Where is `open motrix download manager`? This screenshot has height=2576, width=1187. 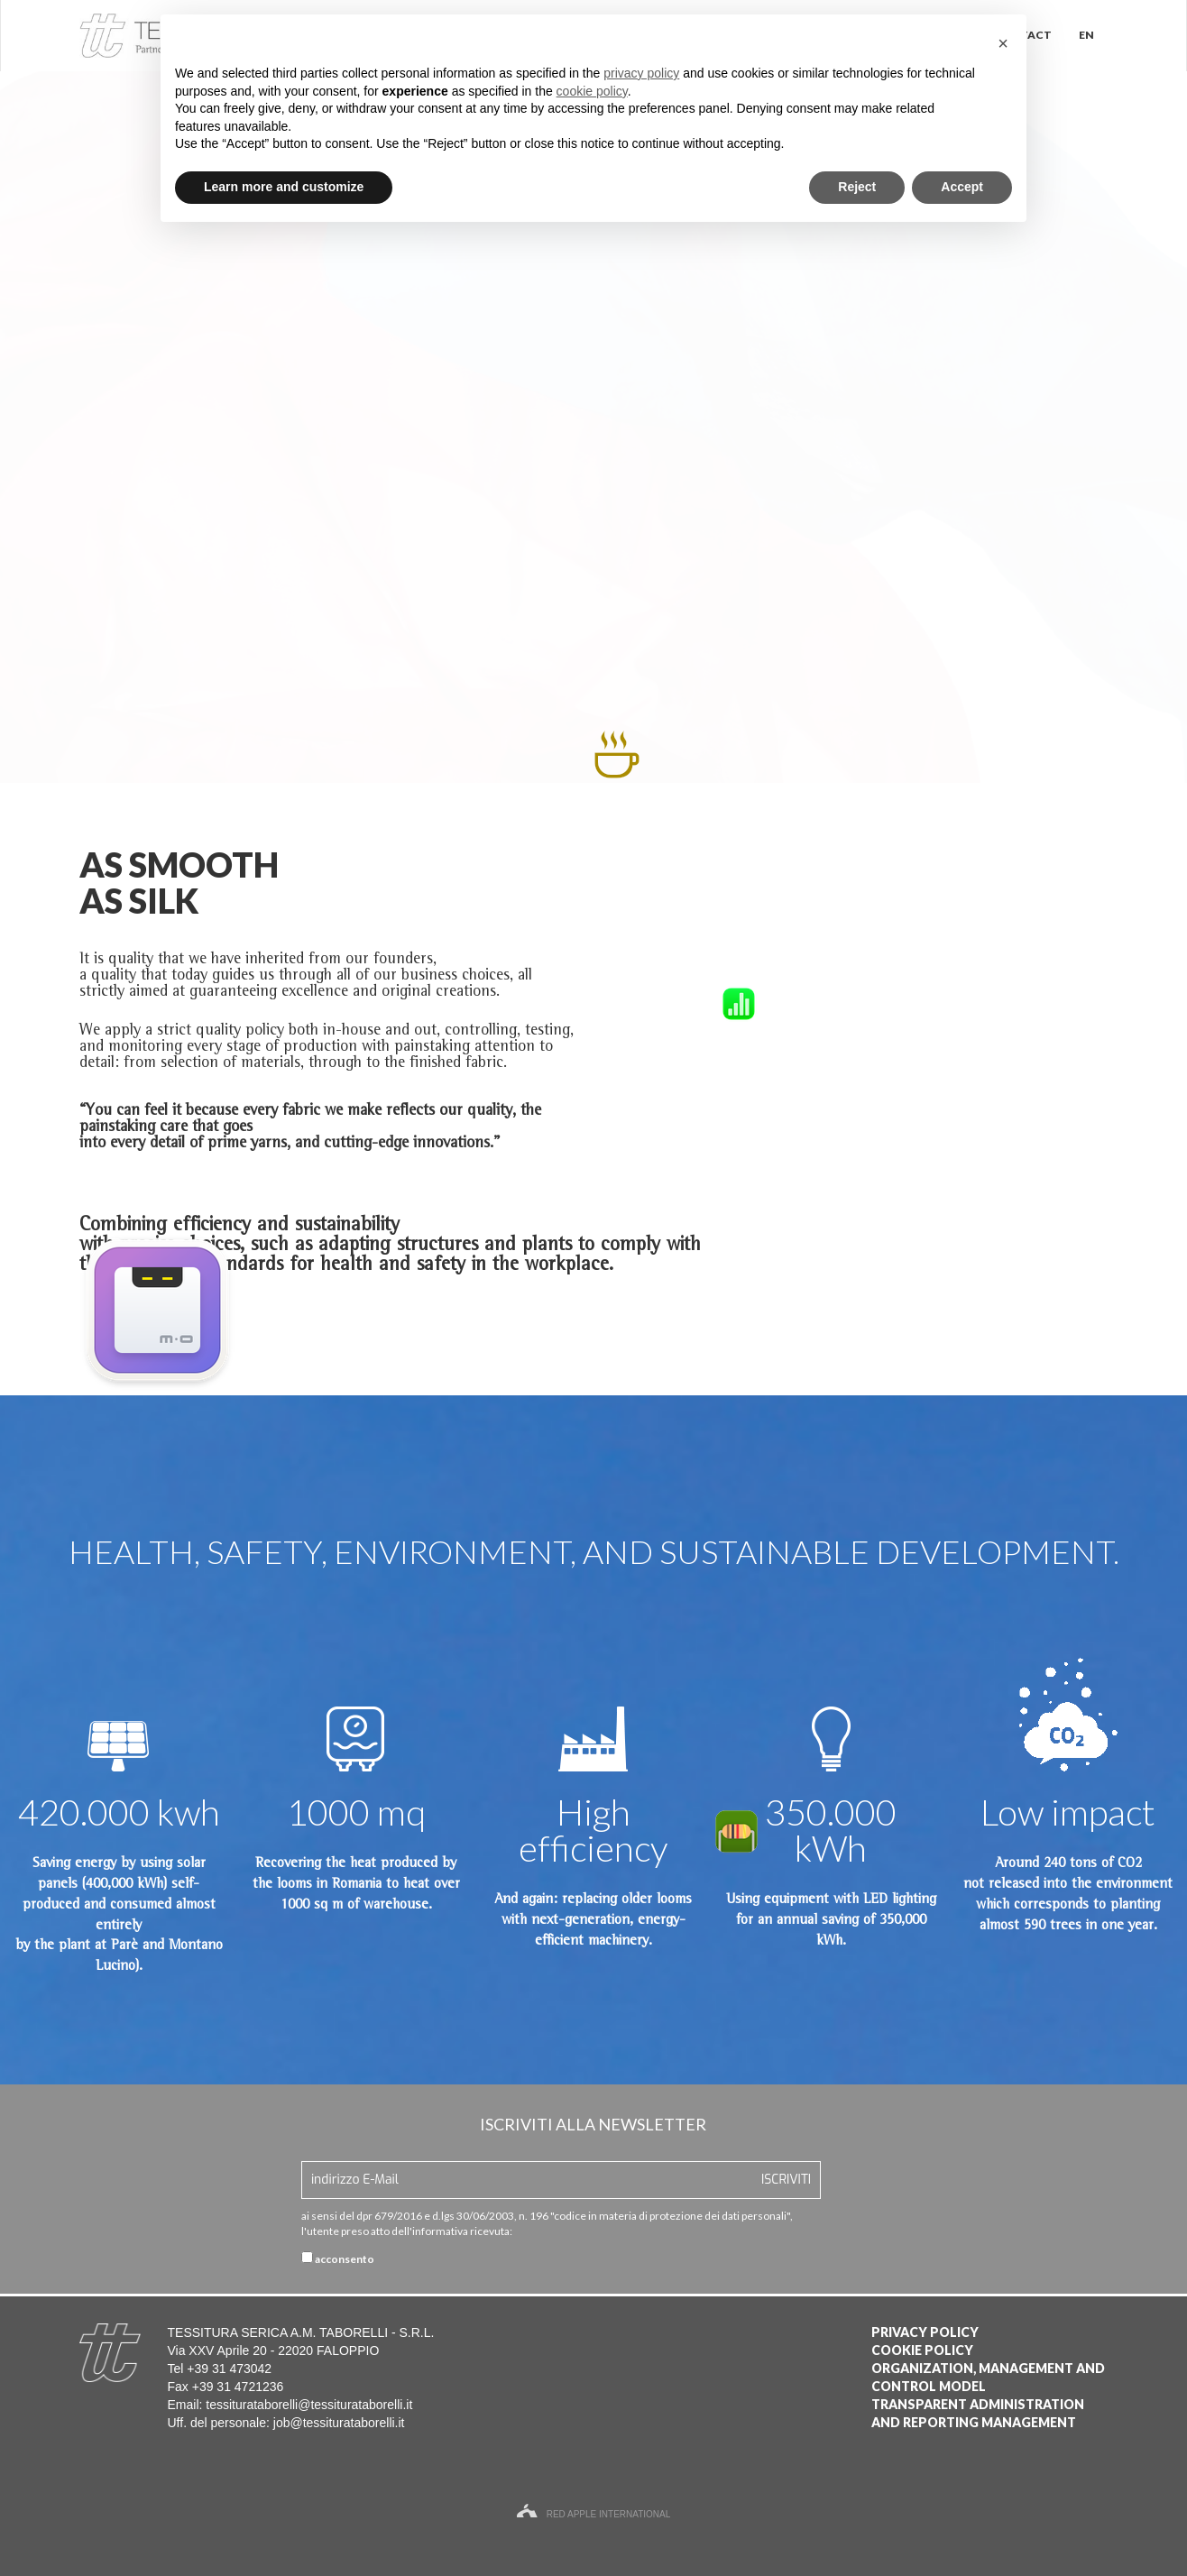
open motrix download manager is located at coordinates (157, 1310).